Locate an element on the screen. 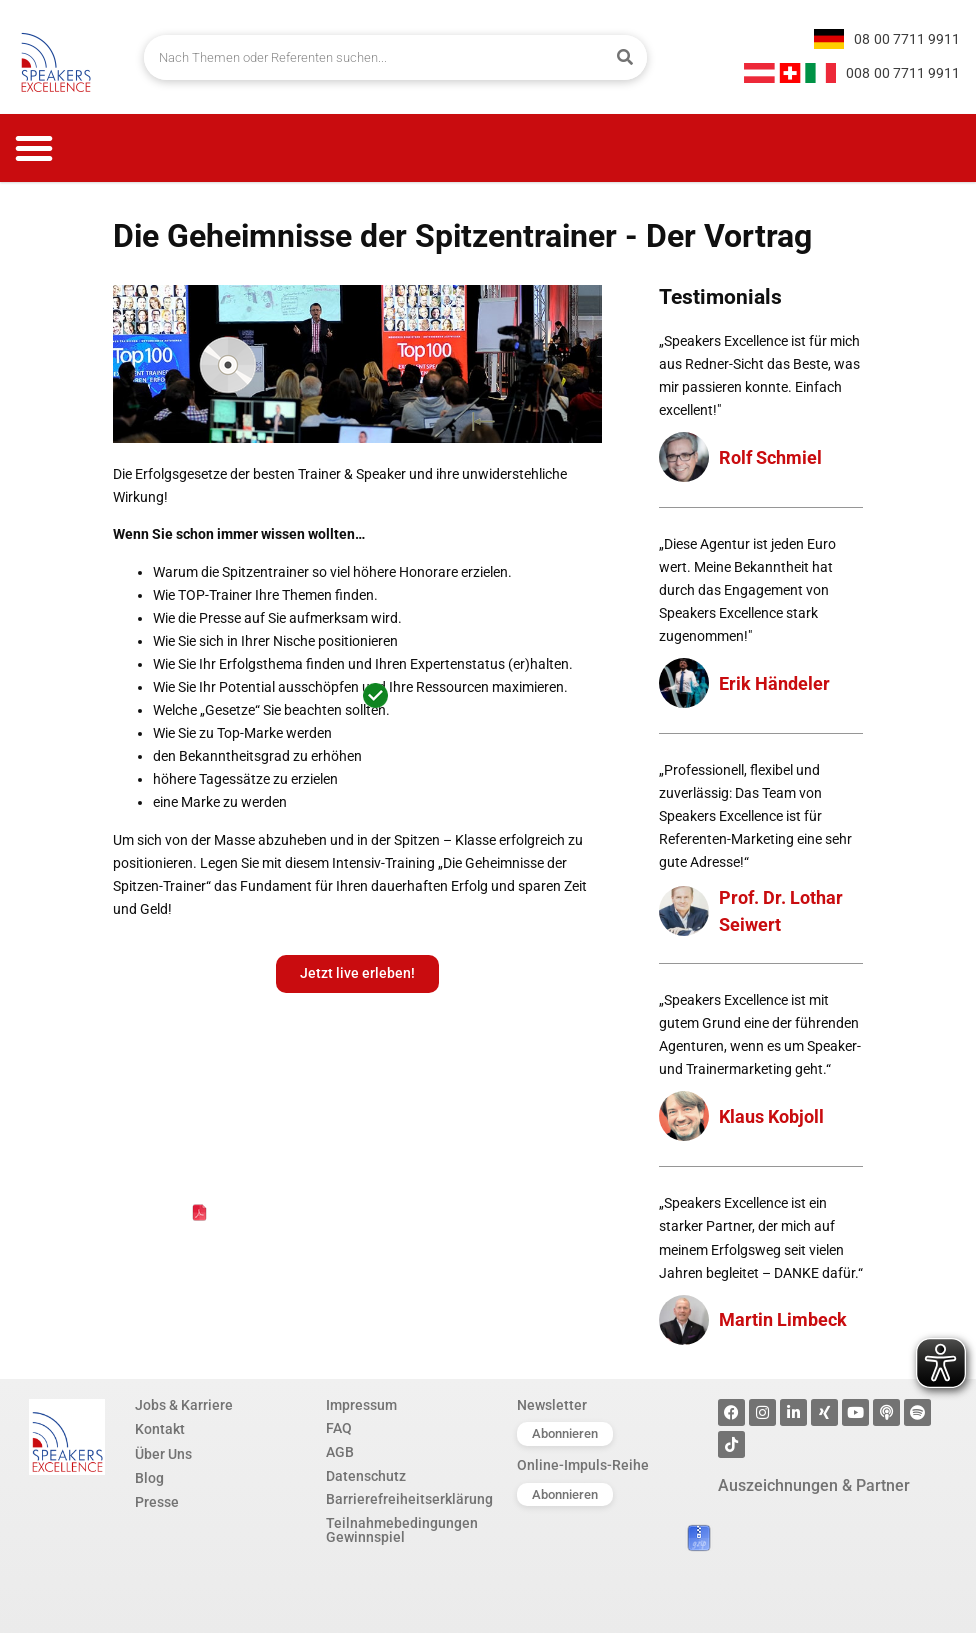 This screenshot has width=976, height=1633. go to the first item in a list or sequence is located at coordinates (483, 421).